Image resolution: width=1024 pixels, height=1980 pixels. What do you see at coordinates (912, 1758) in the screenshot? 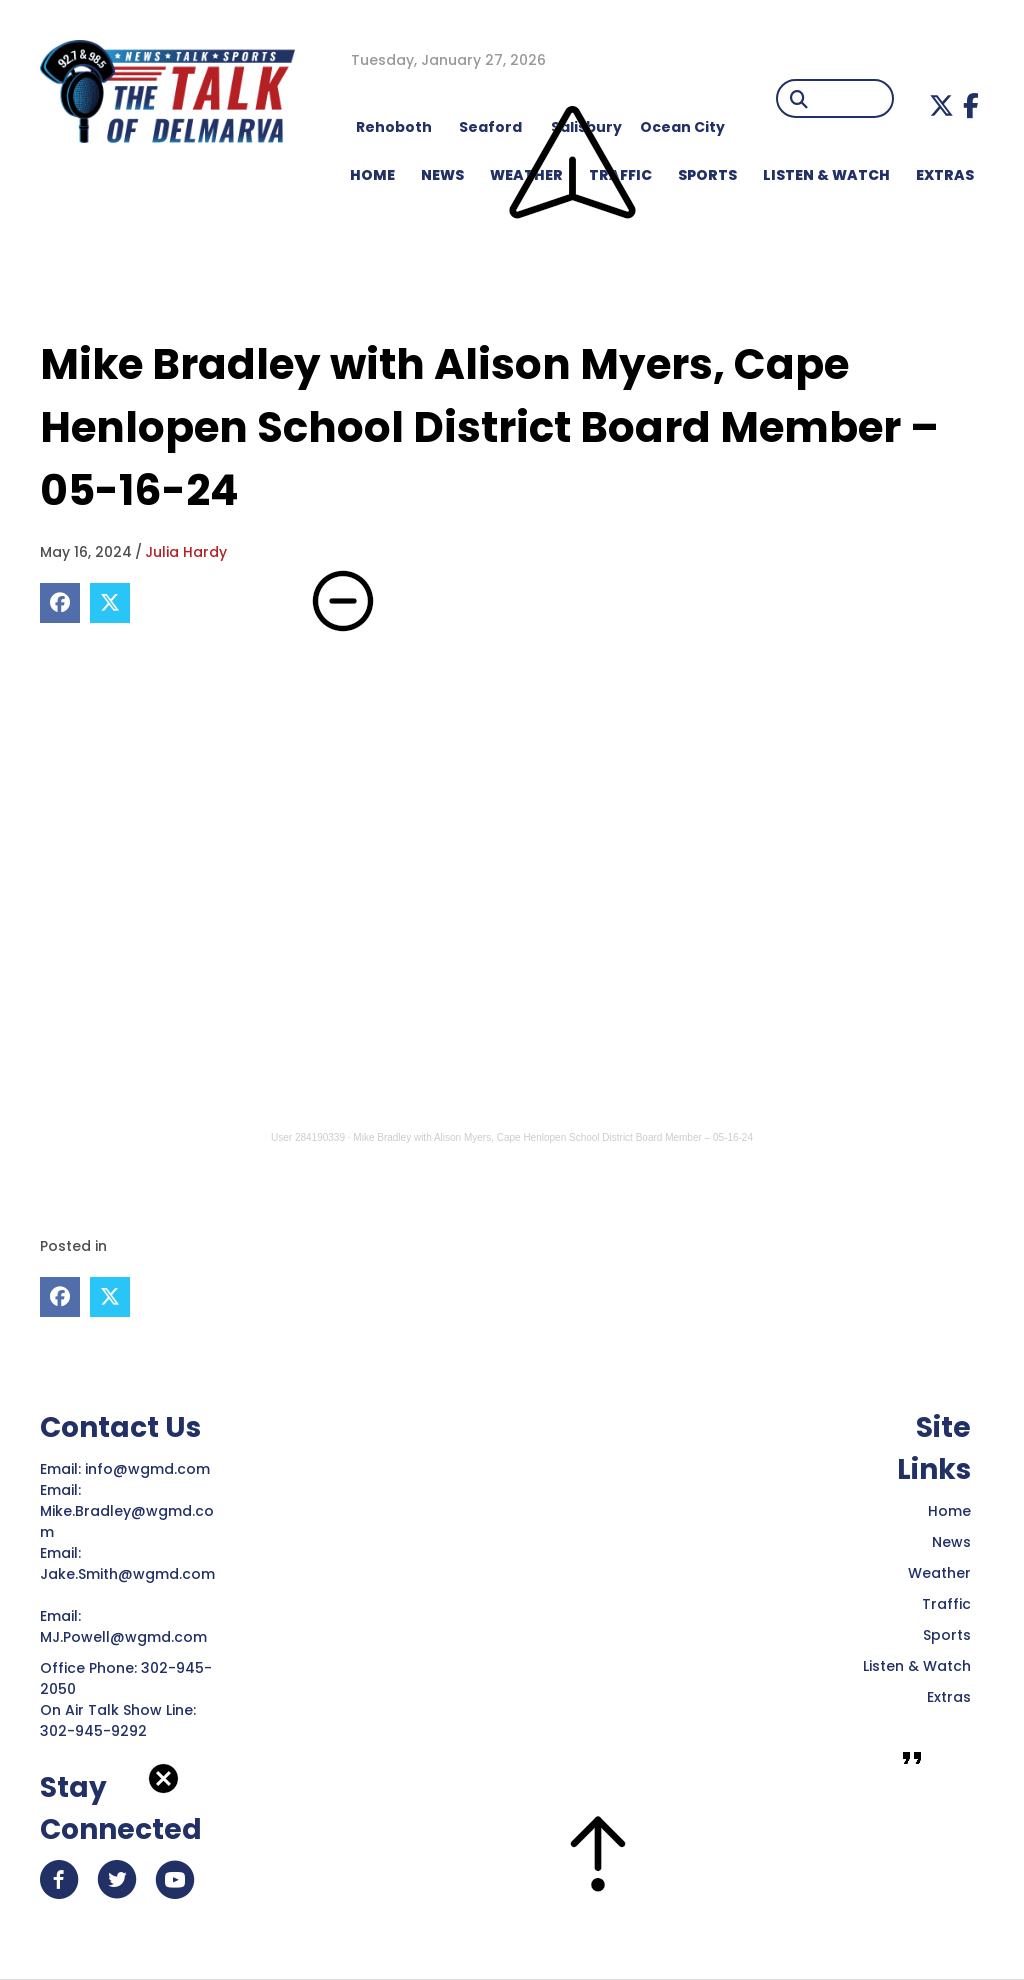
I see `insert a block quote` at bounding box center [912, 1758].